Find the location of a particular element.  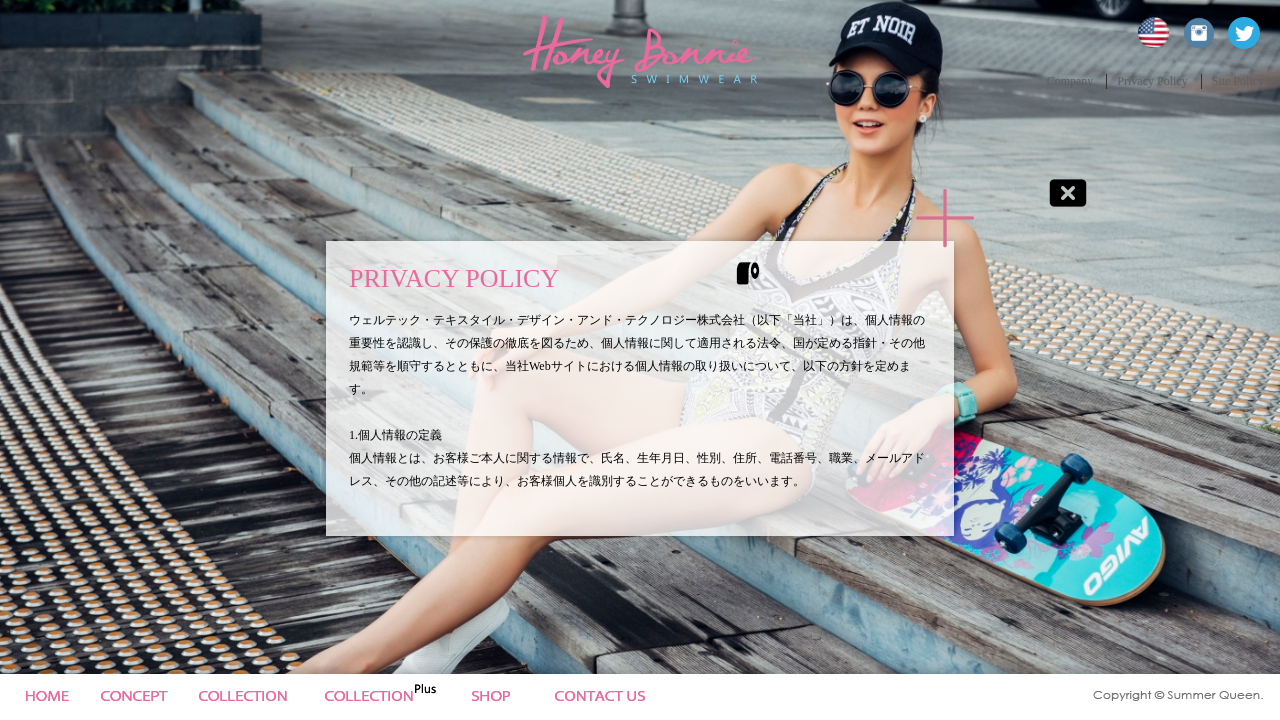

add a new item is located at coordinates (945, 218).